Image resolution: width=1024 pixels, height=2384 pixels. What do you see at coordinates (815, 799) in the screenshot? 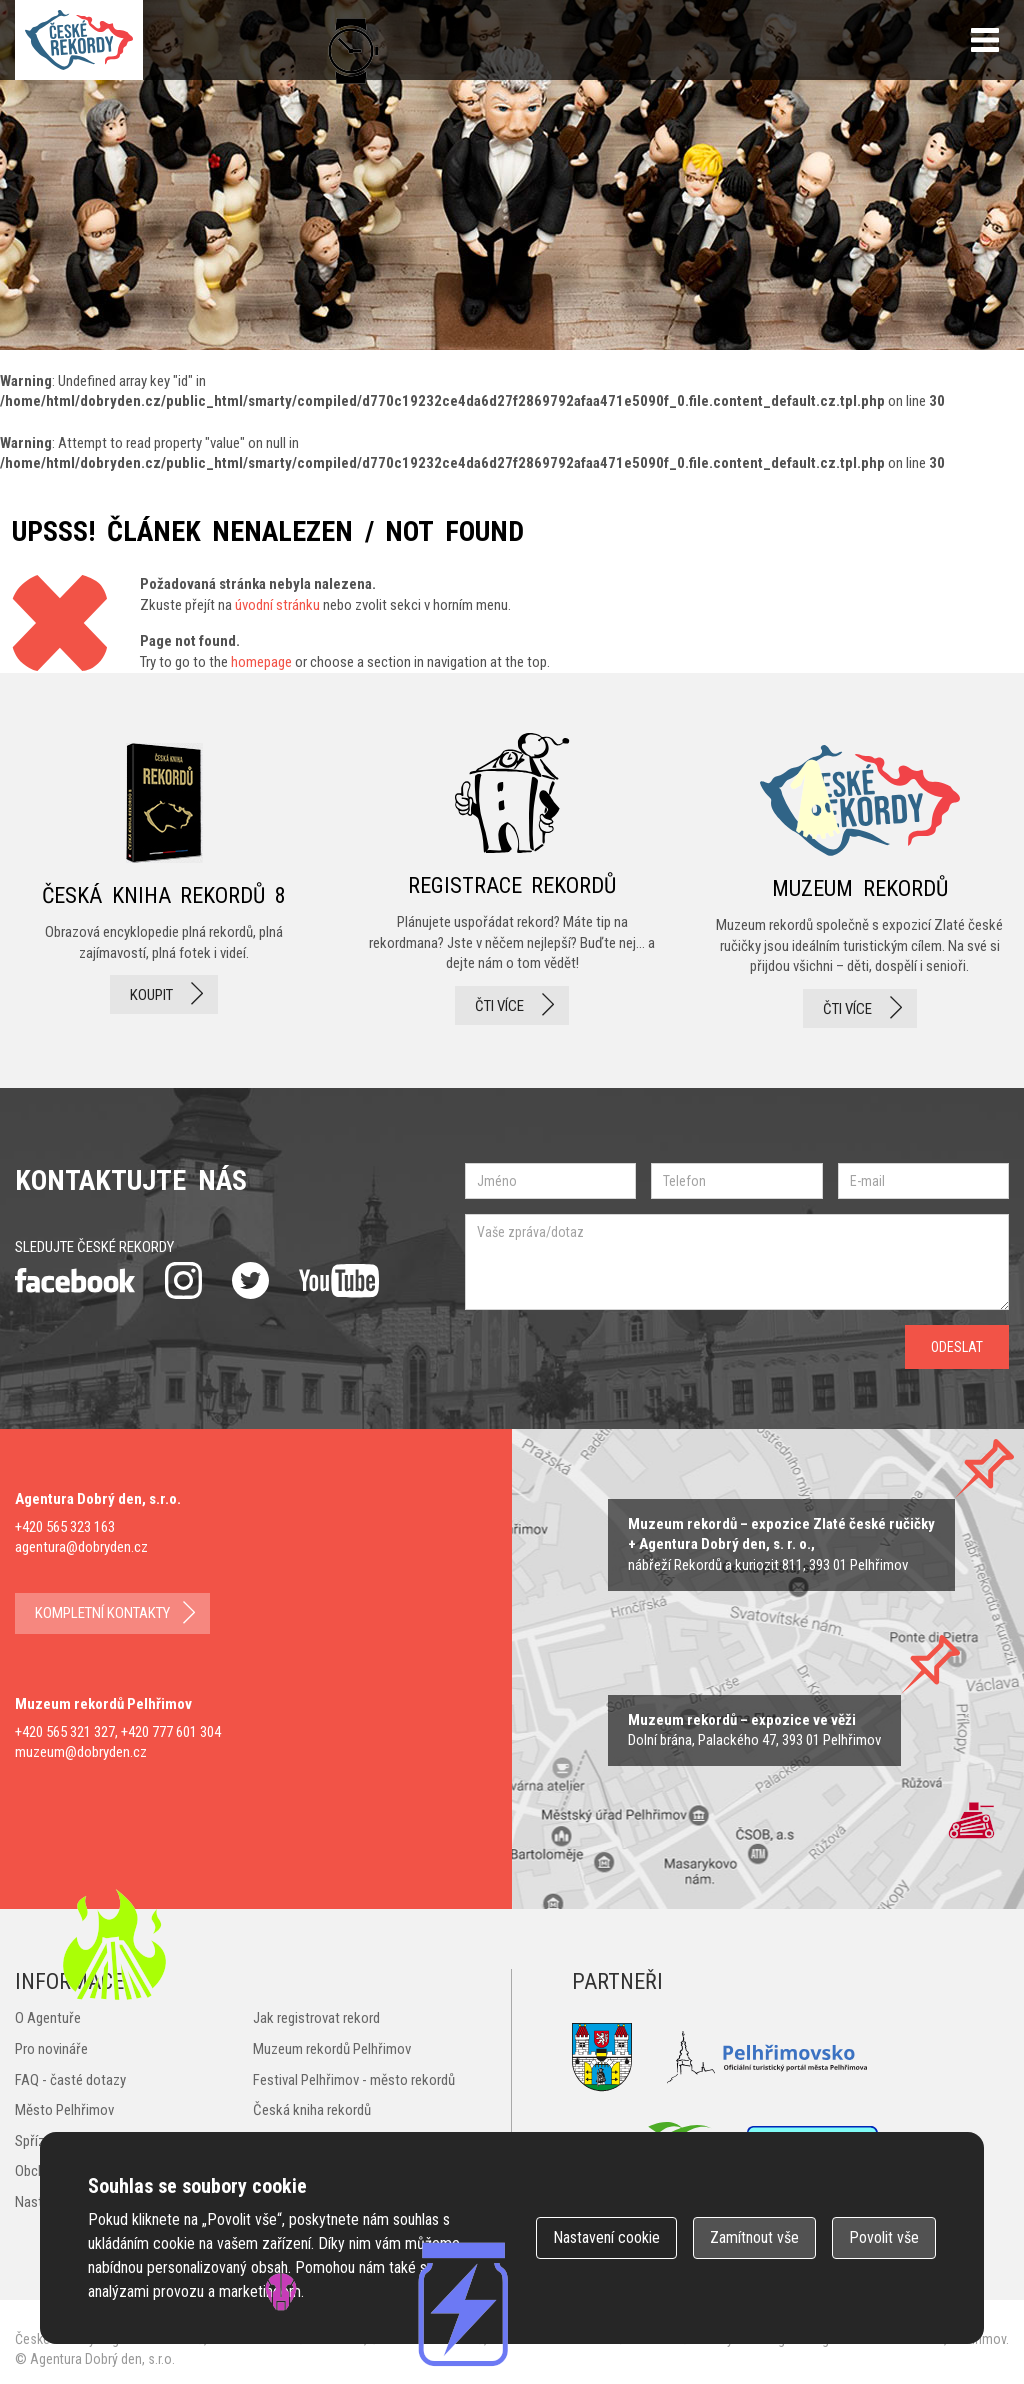
I see `select cultist character class` at bounding box center [815, 799].